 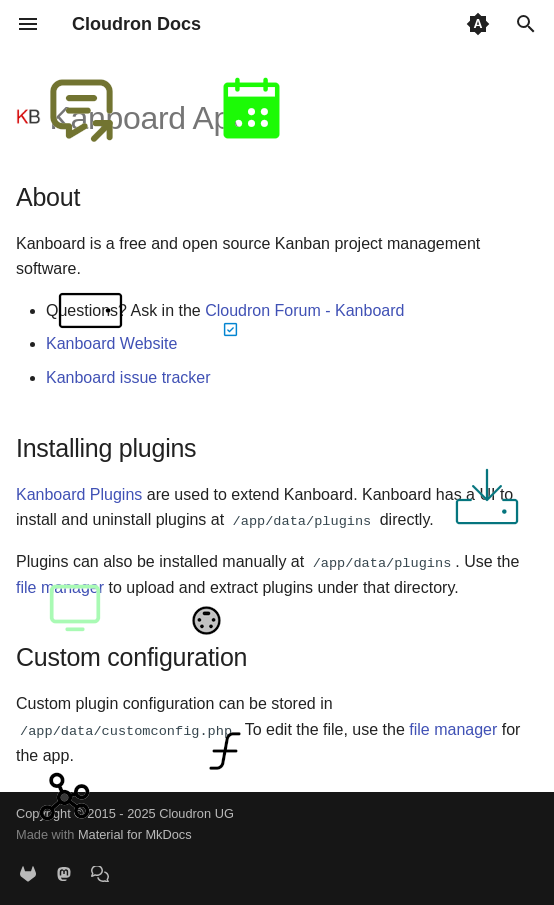 What do you see at coordinates (487, 500) in the screenshot?
I see `download a file to your device` at bounding box center [487, 500].